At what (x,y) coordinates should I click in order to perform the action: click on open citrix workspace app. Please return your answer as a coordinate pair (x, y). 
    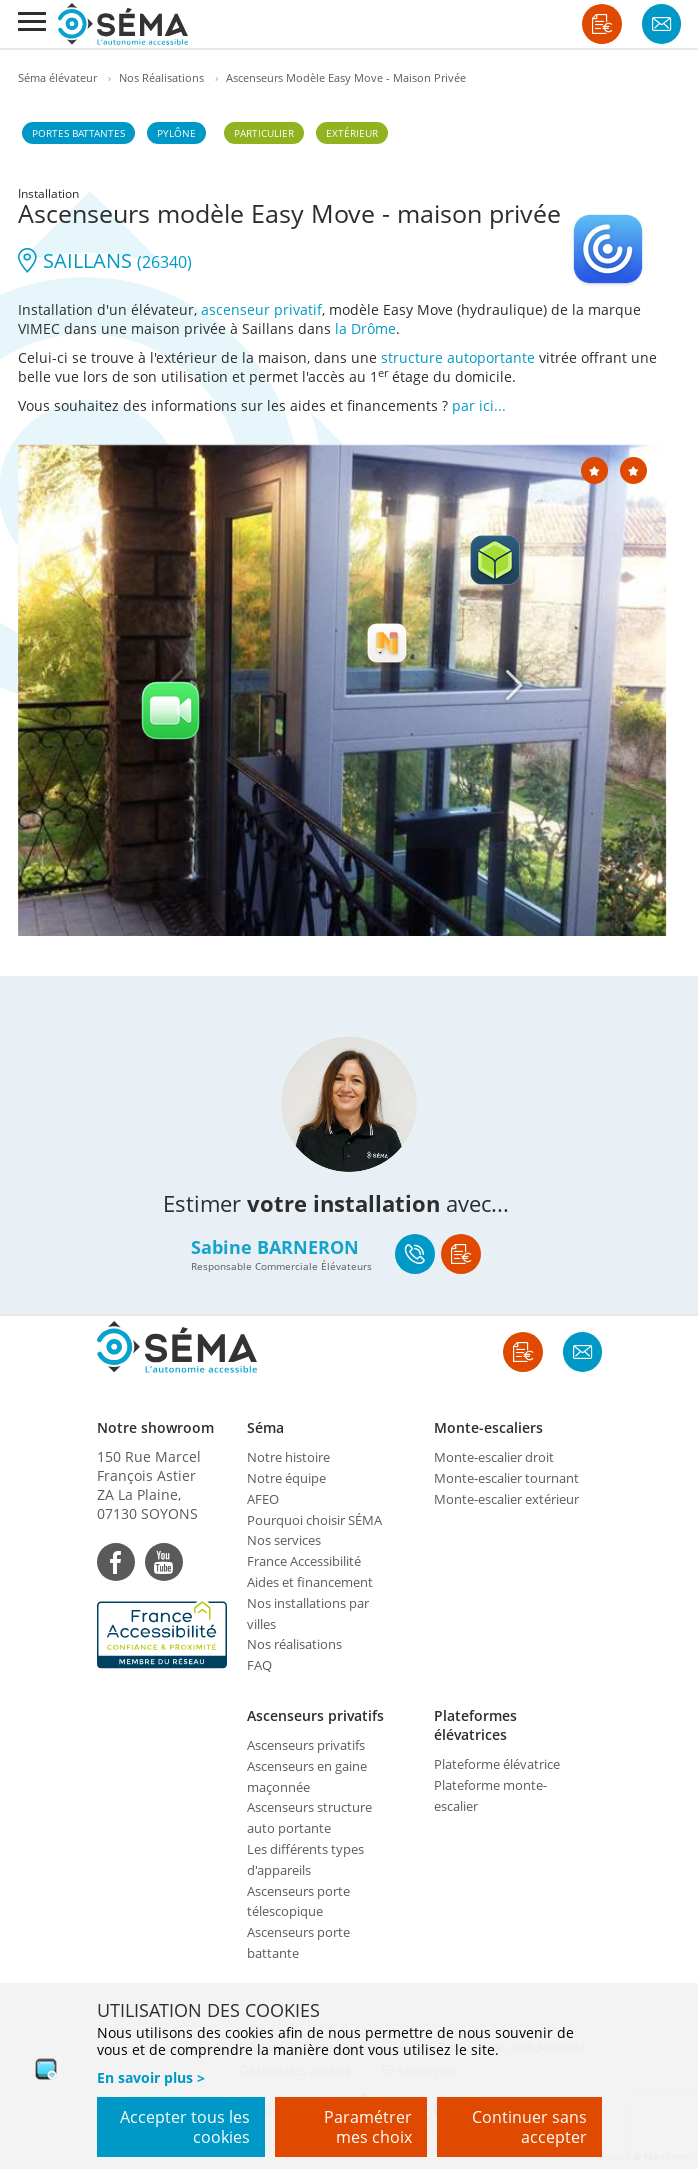
    Looking at the image, I should click on (608, 249).